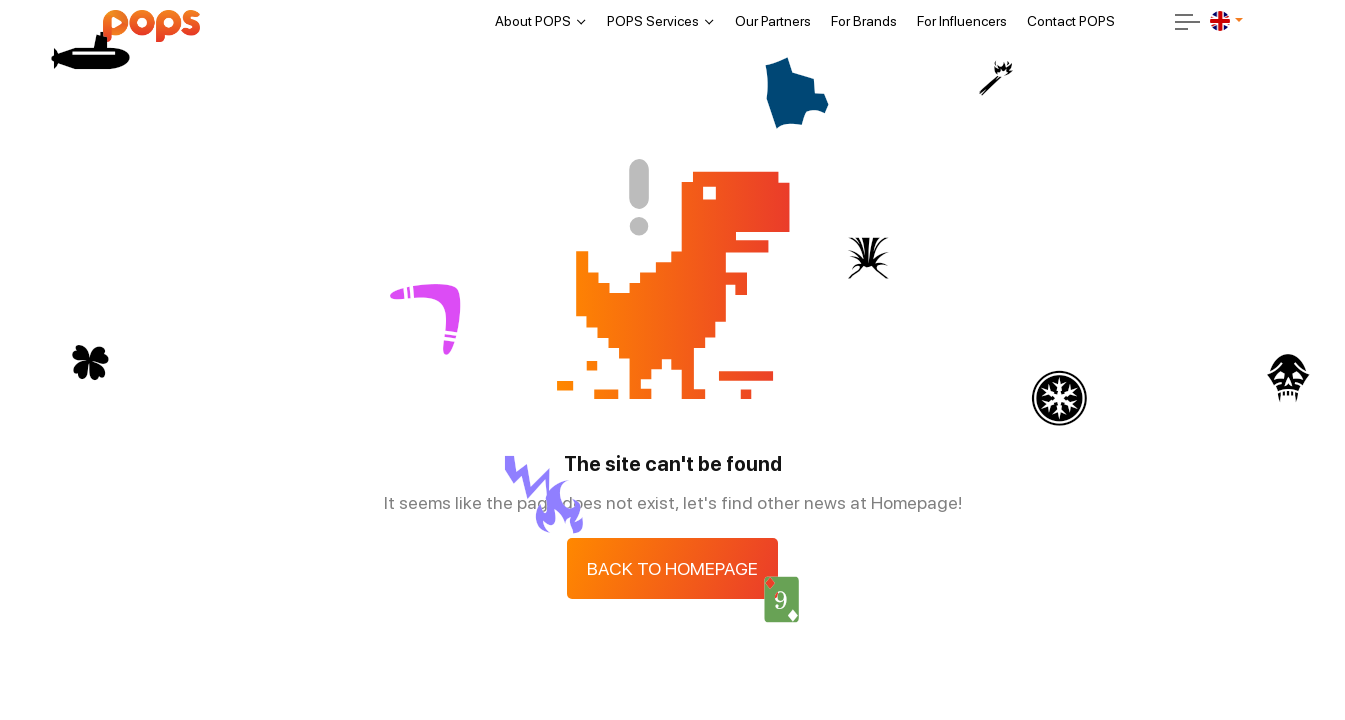  Describe the element at coordinates (1059, 398) in the screenshot. I see `activate ice or frost ability` at that location.